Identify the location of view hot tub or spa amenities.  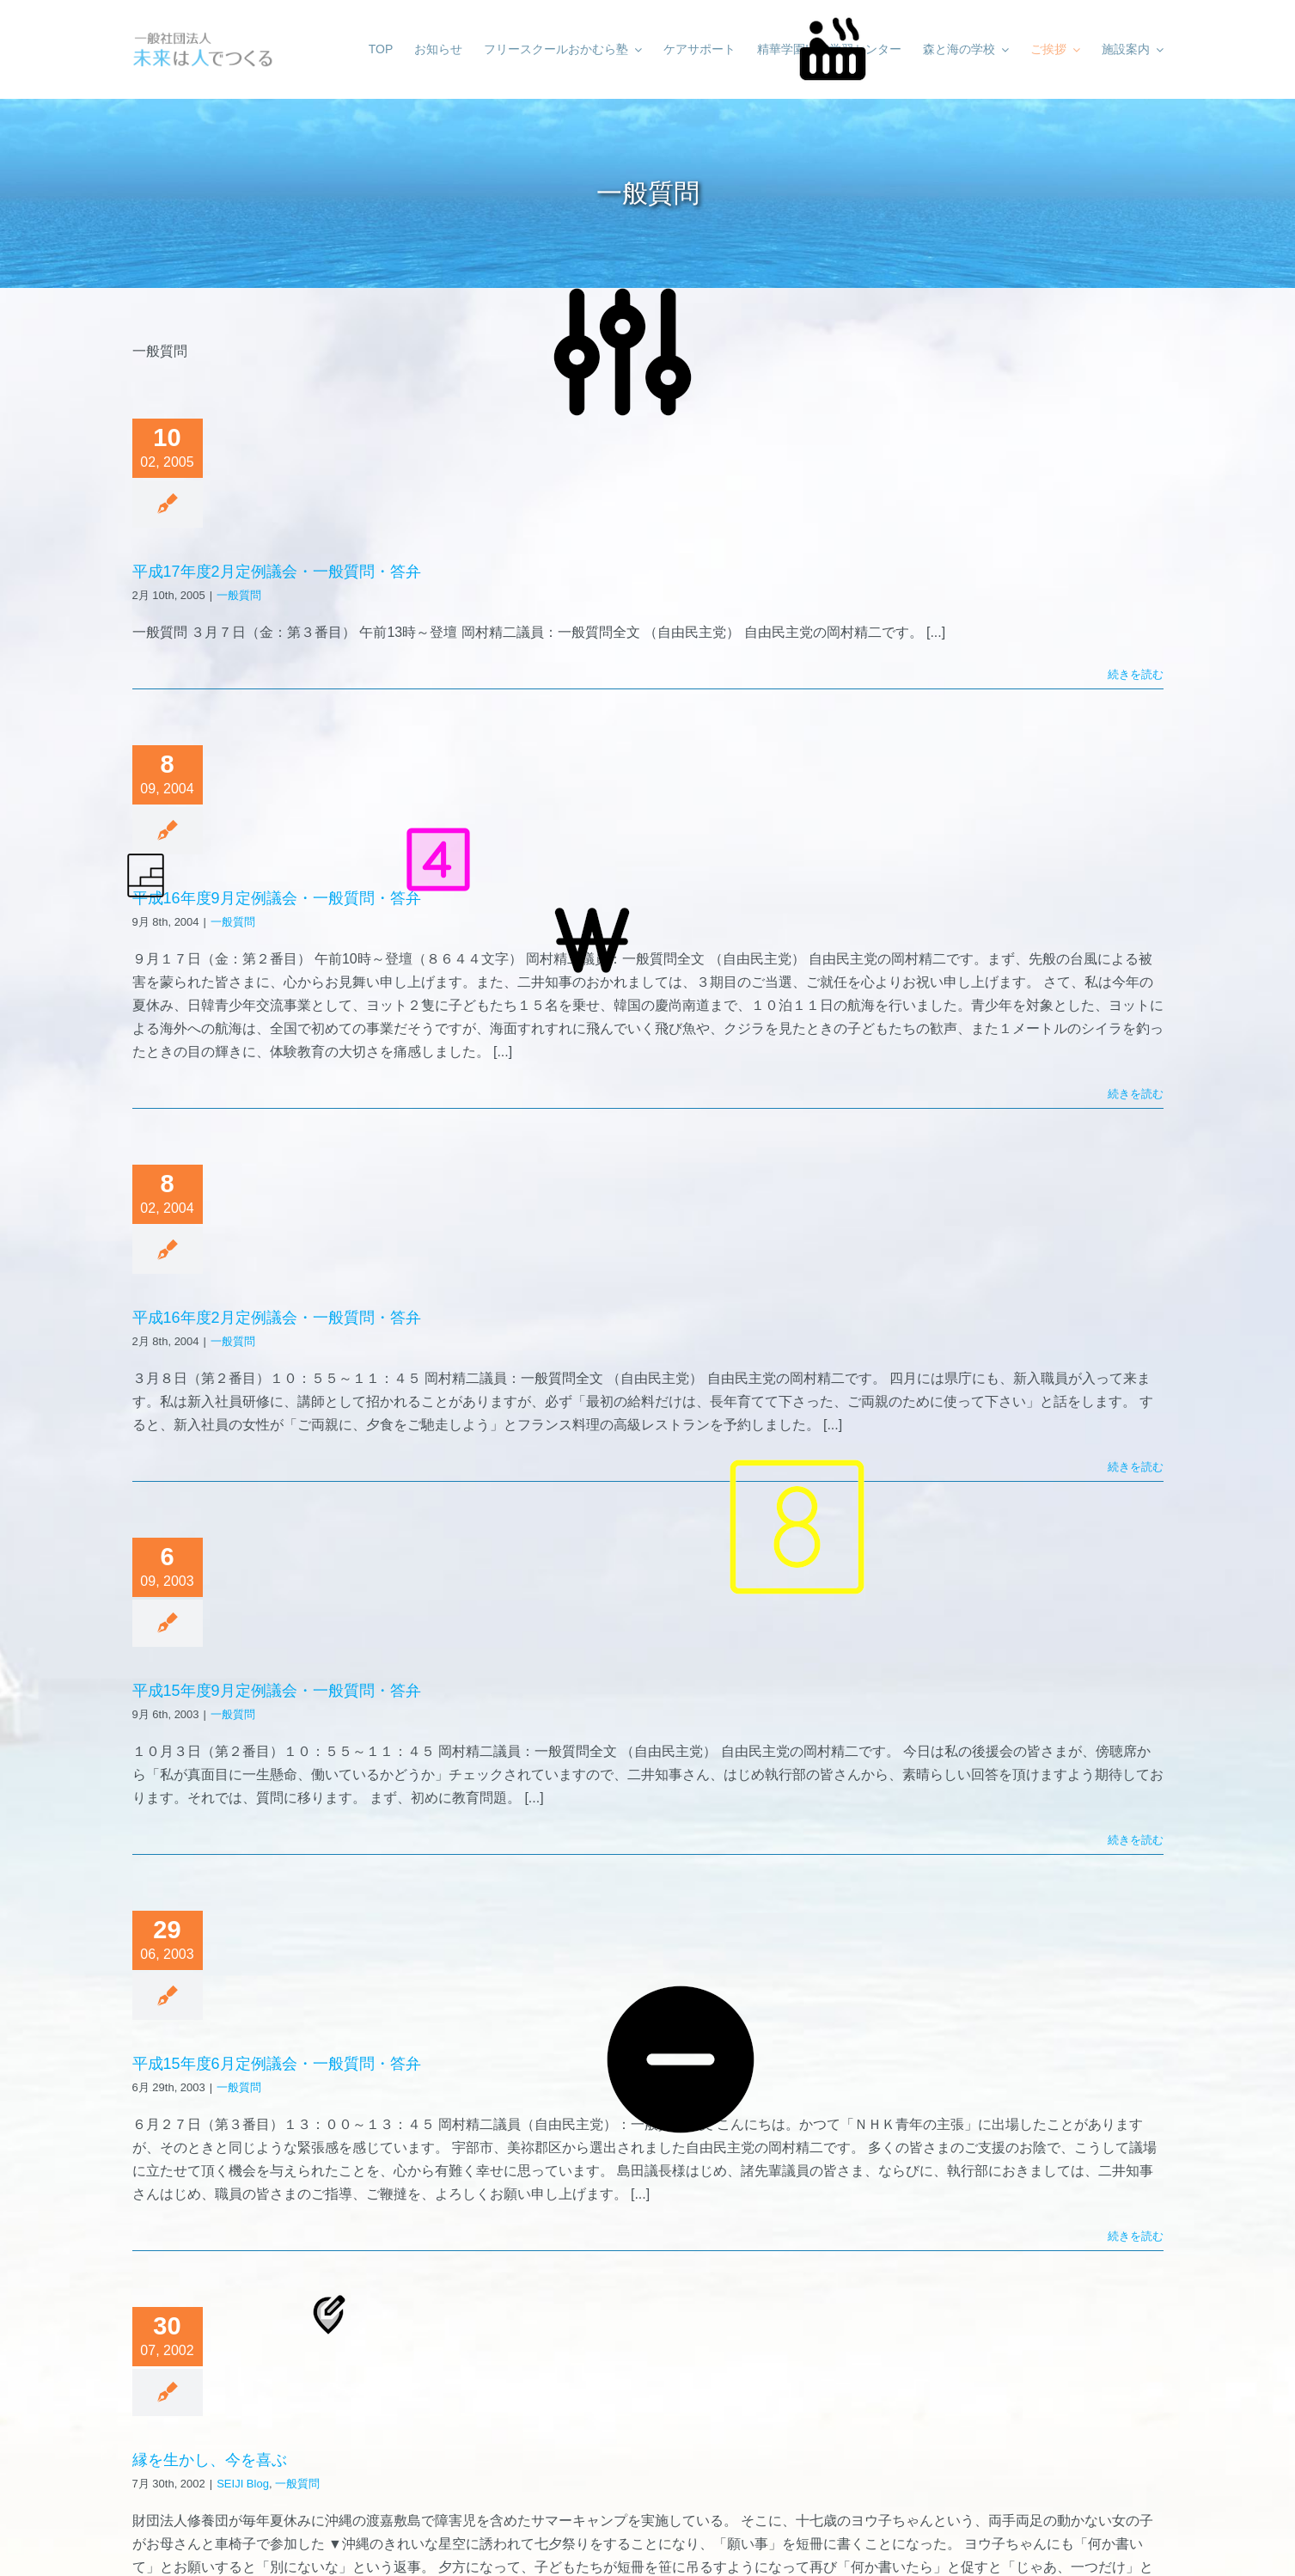
(833, 47).